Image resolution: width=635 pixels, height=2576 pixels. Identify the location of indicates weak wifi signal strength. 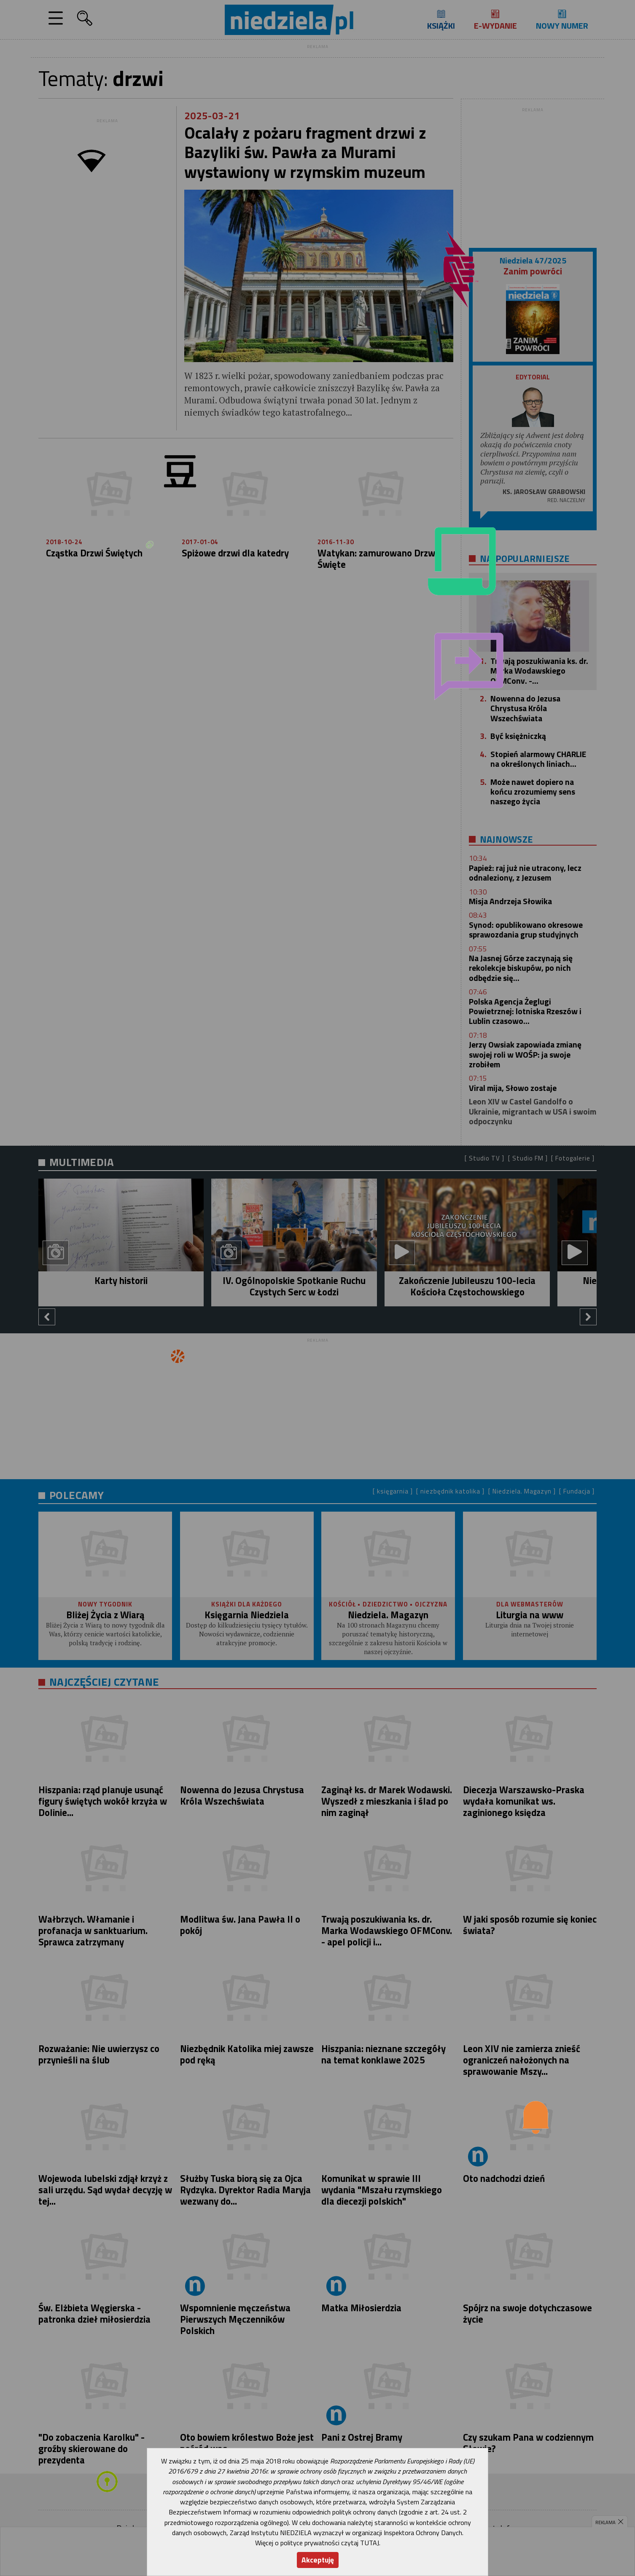
(91, 161).